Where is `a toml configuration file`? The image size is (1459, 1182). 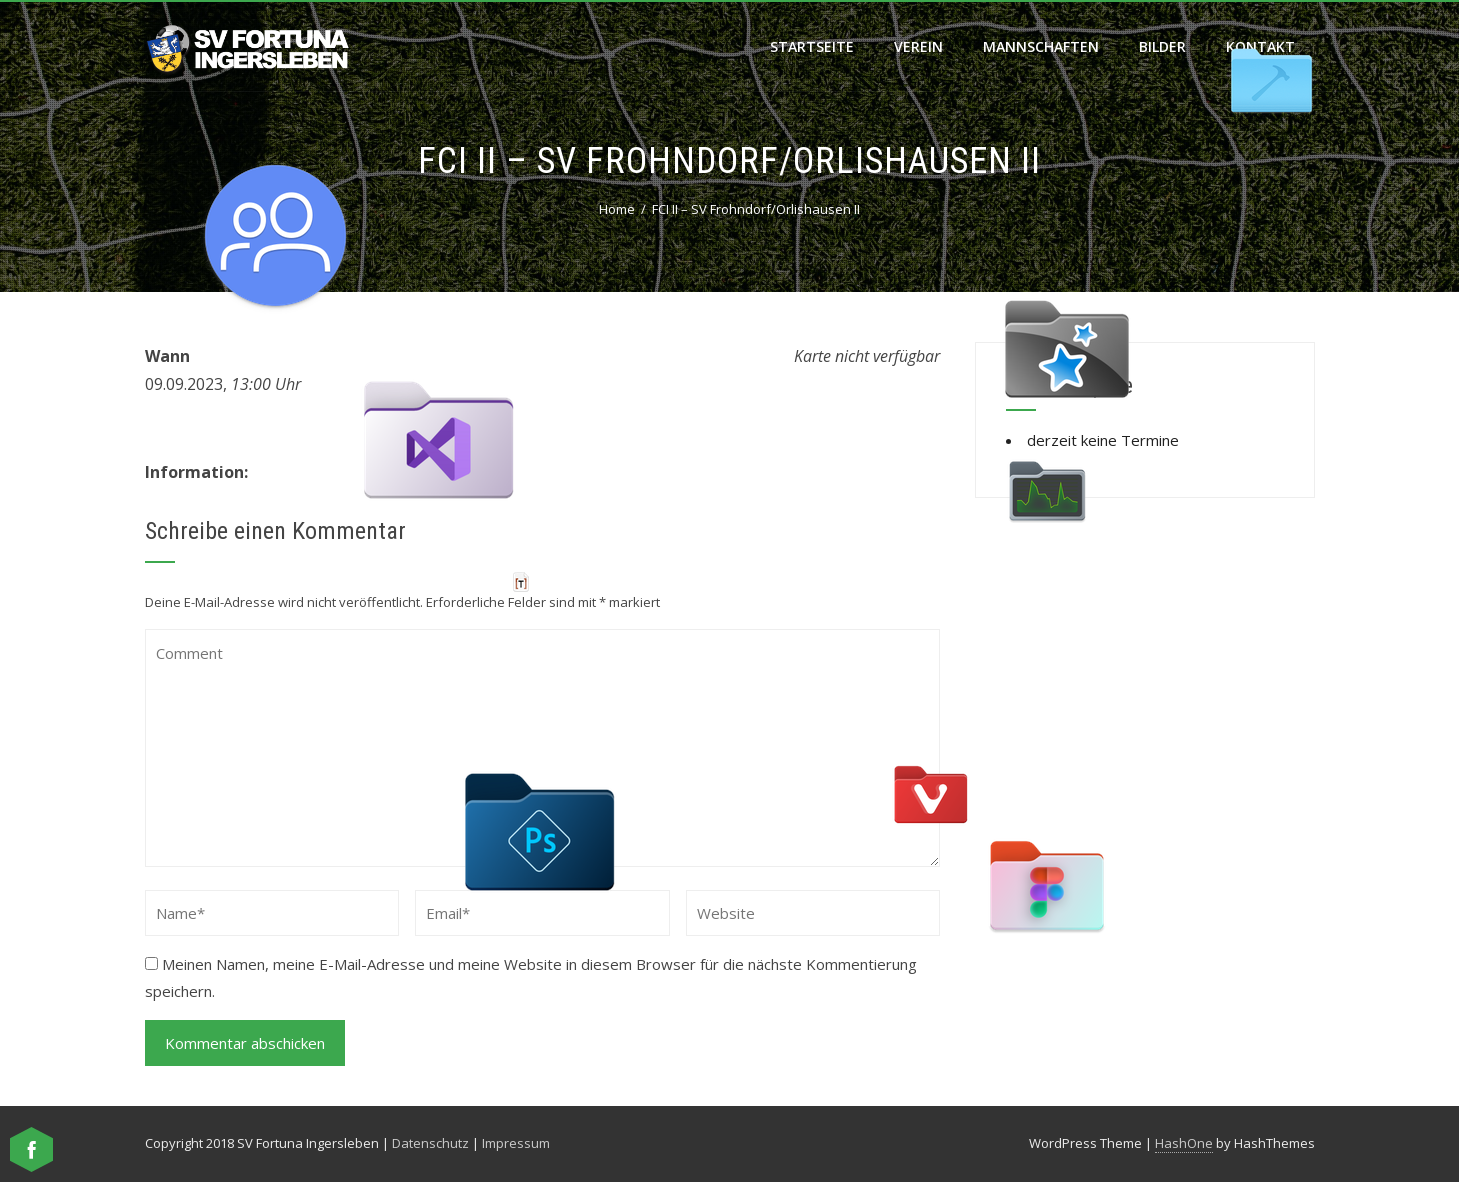
a toml configuration file is located at coordinates (521, 582).